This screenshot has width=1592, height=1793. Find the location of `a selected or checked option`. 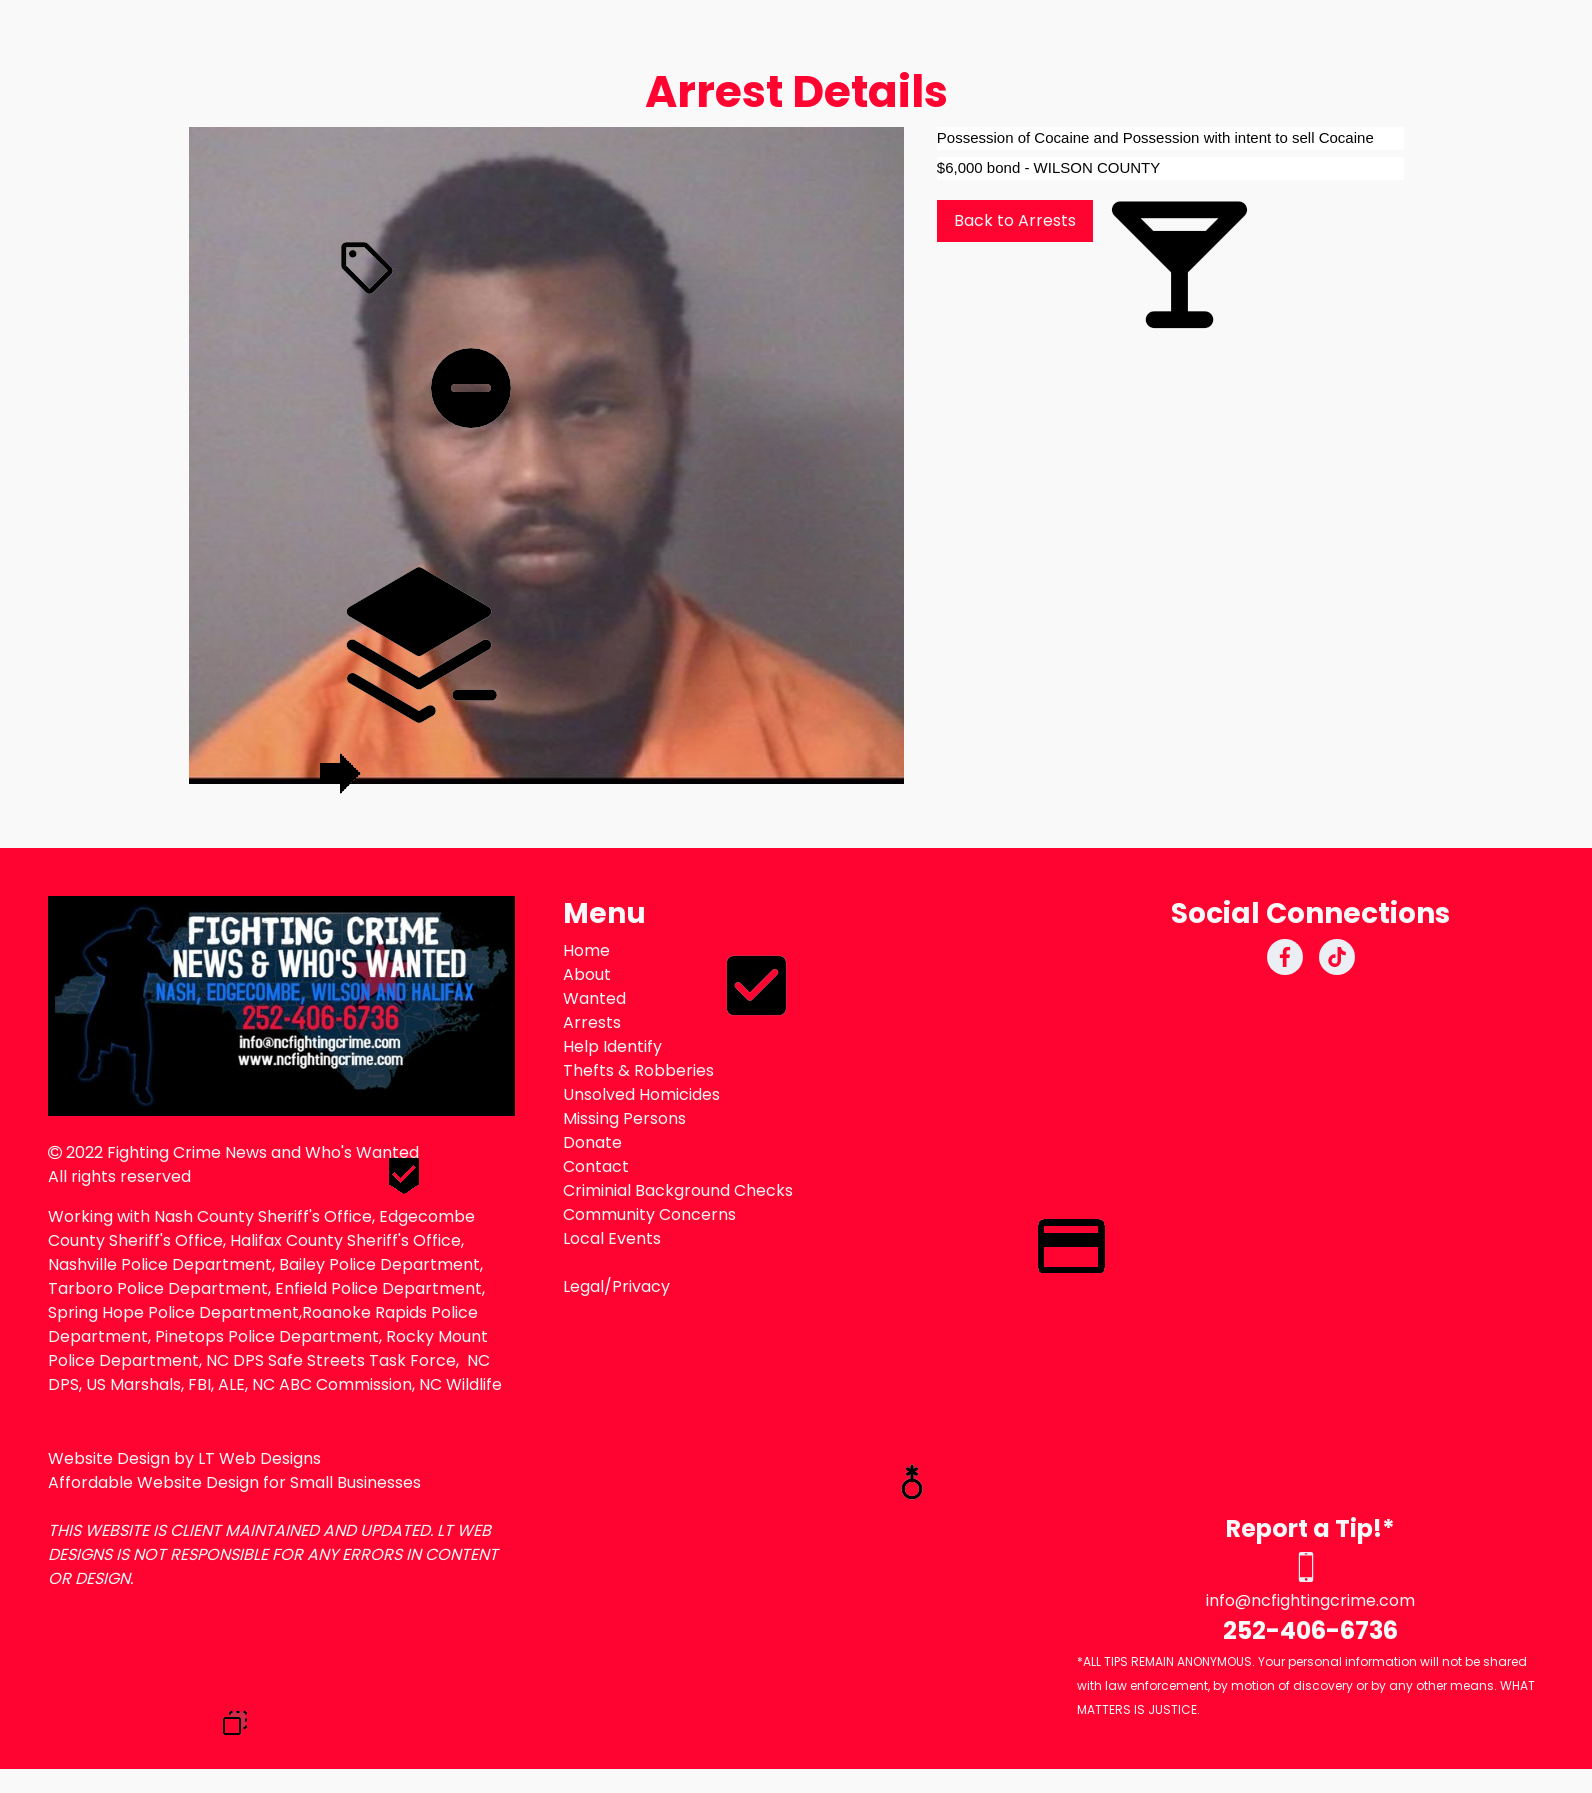

a selected or checked option is located at coordinates (756, 985).